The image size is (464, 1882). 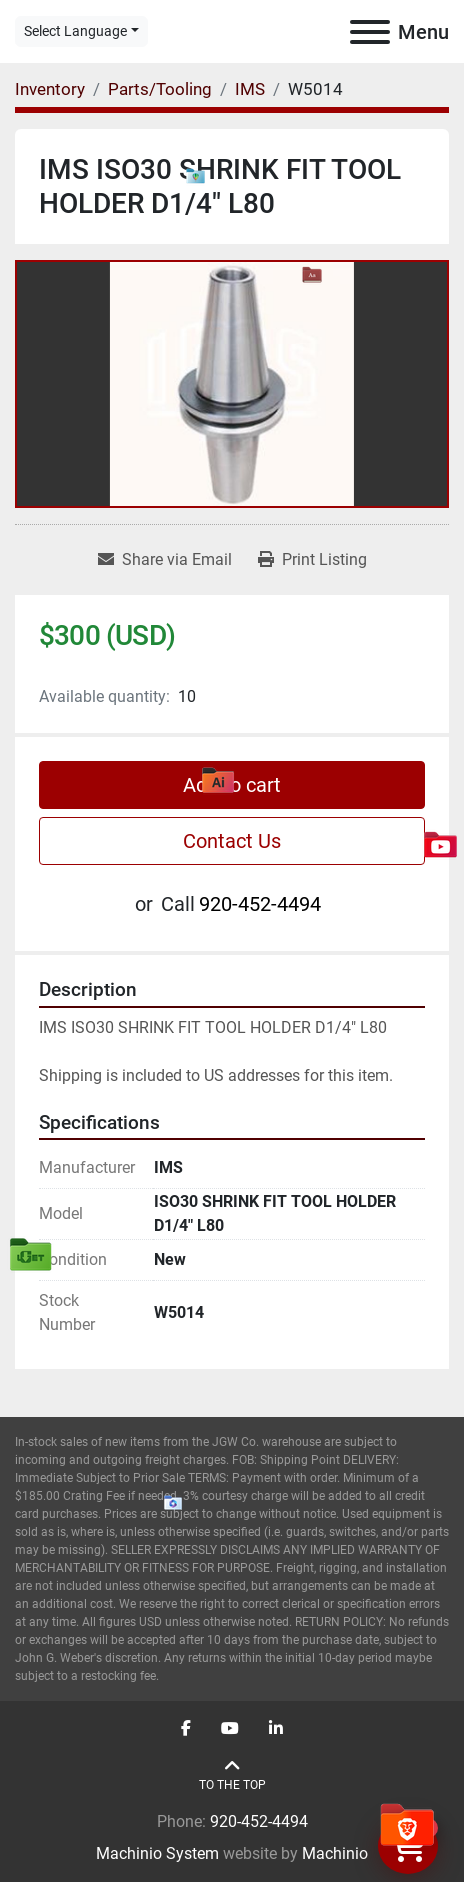 What do you see at coordinates (440, 845) in the screenshot?
I see `open folder containing downloaded youtube videos` at bounding box center [440, 845].